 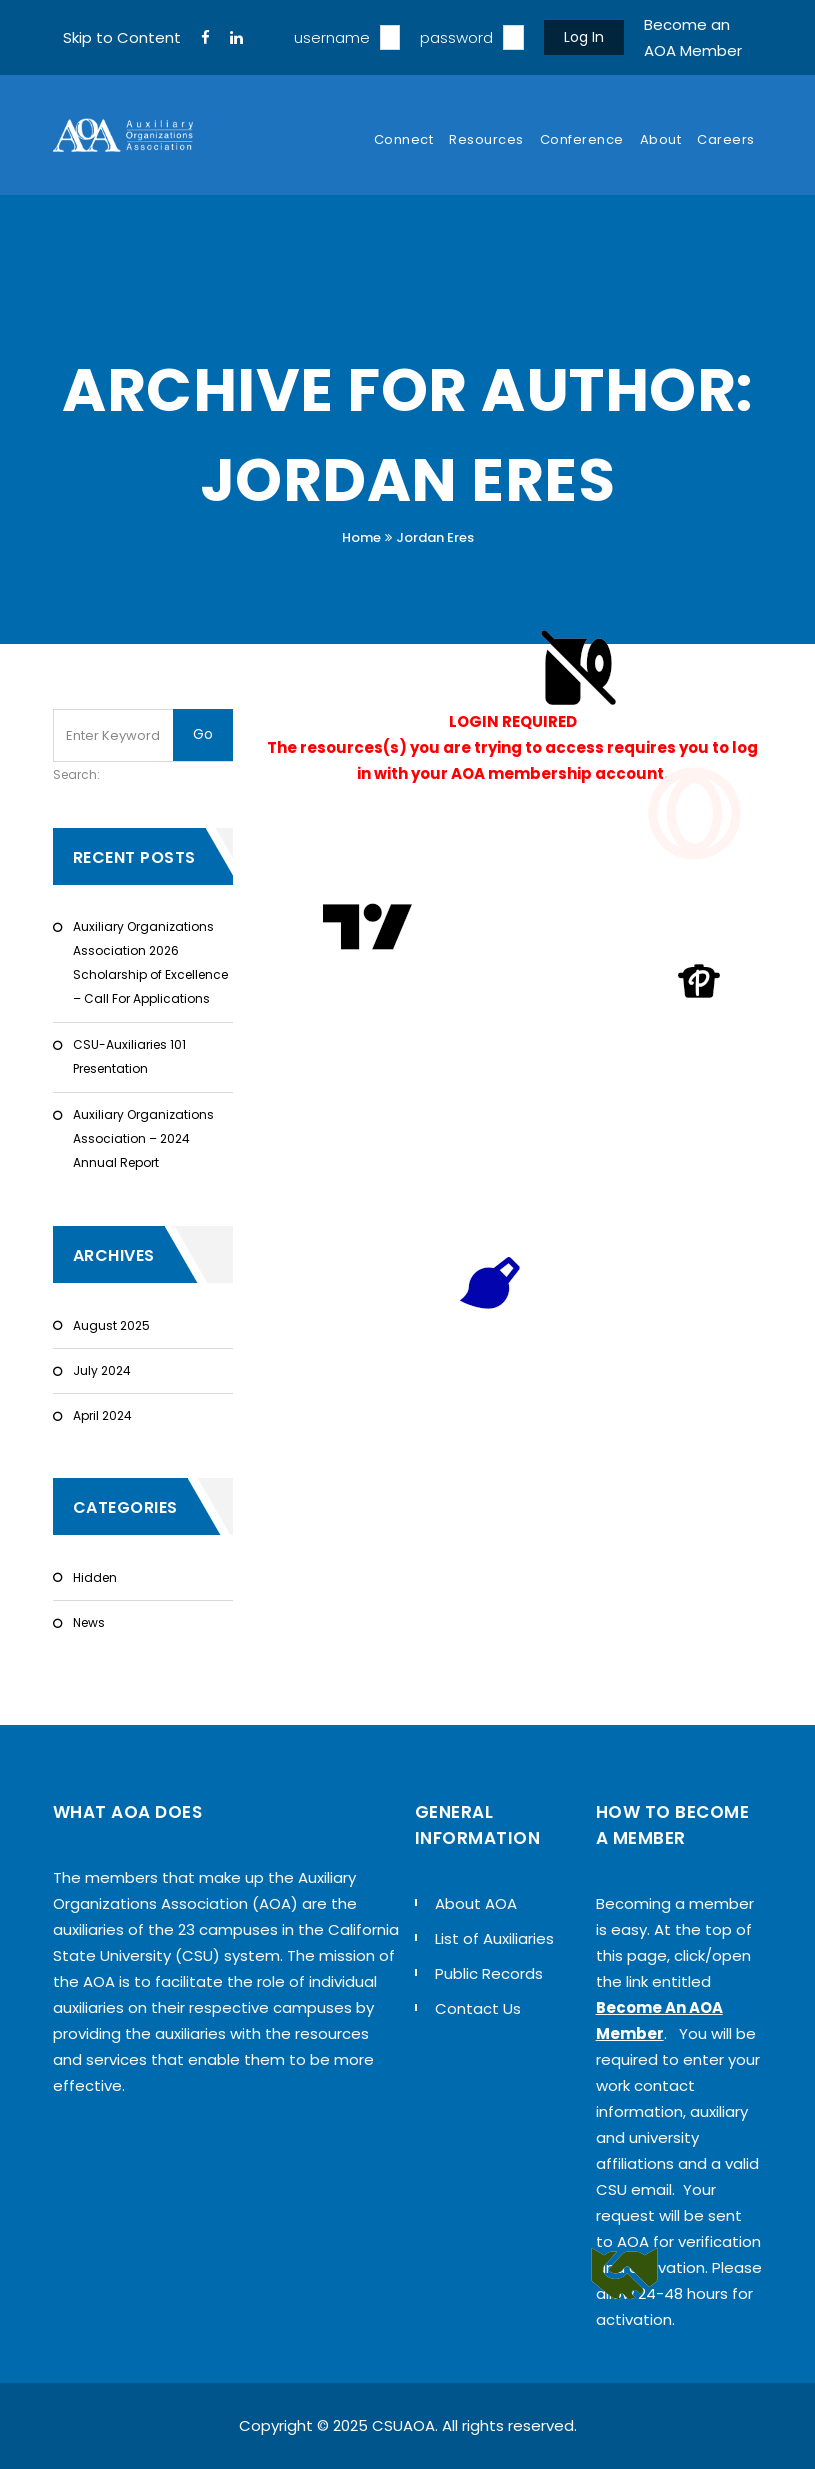 I want to click on open TradingView app, so click(x=367, y=926).